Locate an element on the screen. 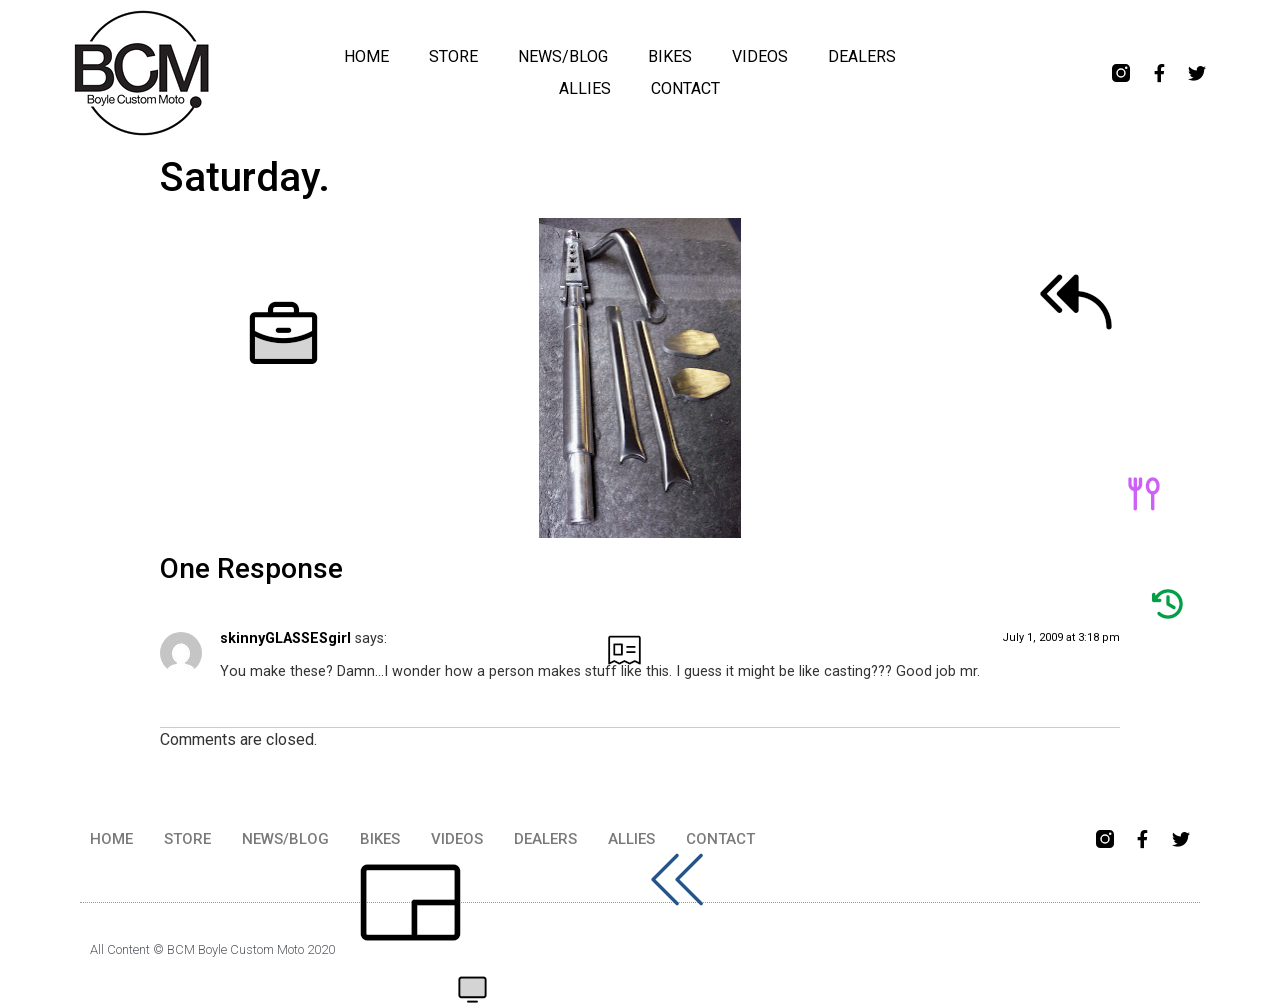 This screenshot has height=1006, width=1280. view news articles or press clippings is located at coordinates (624, 649).